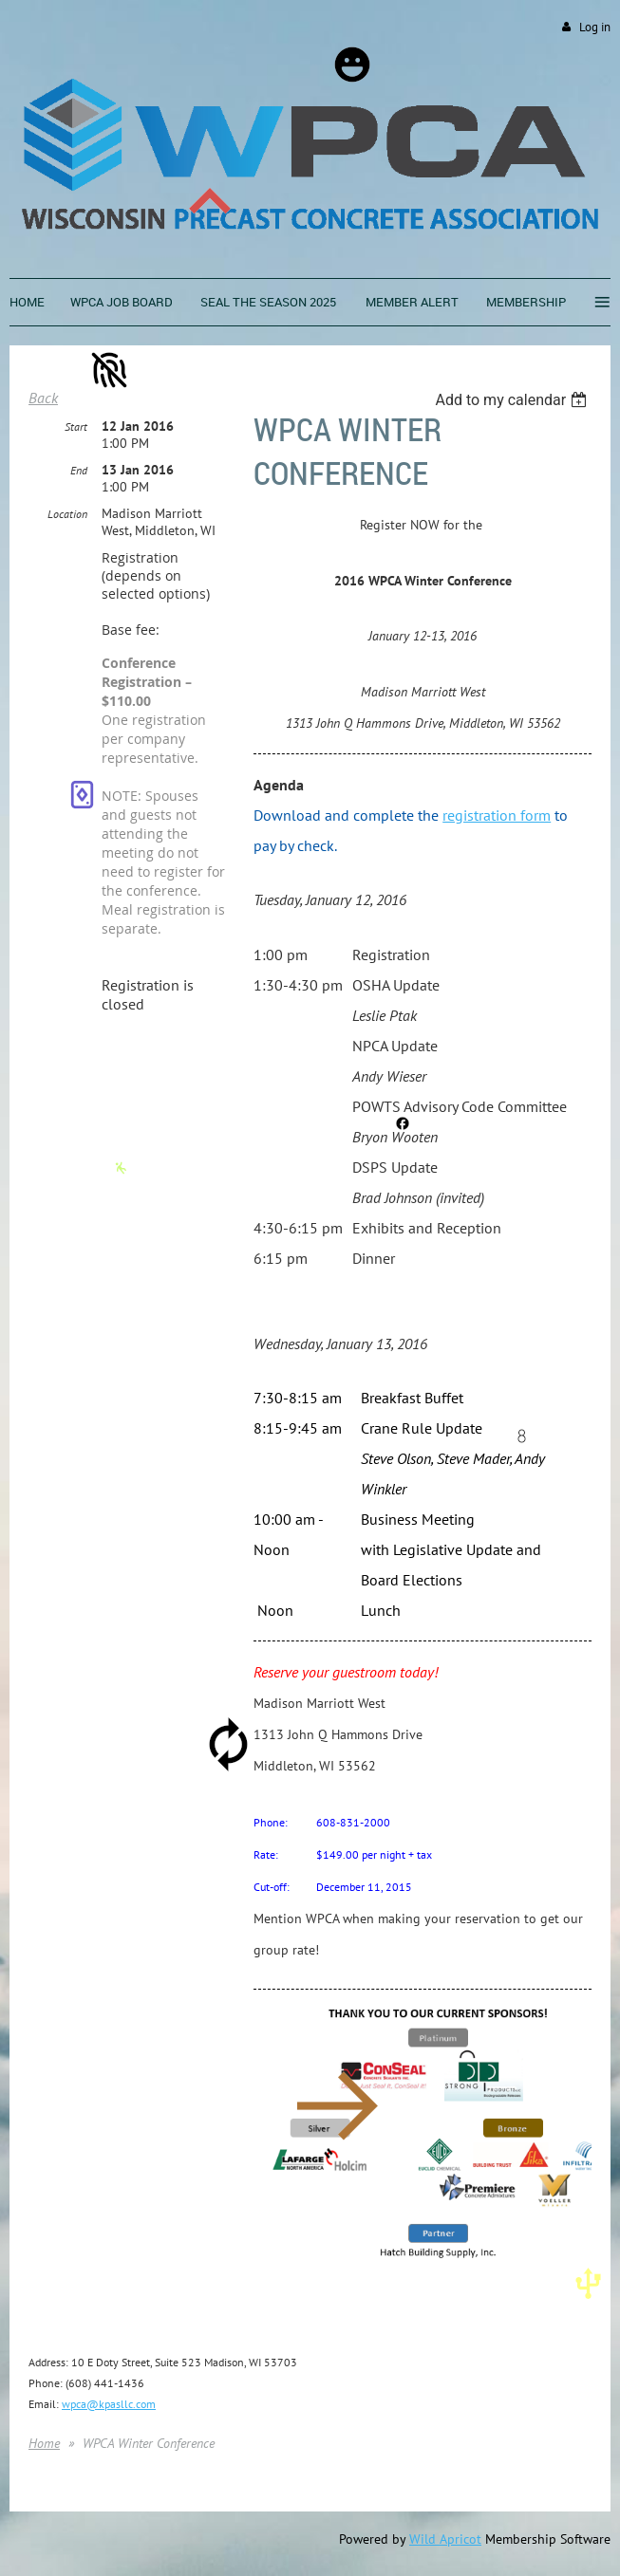  Describe the element at coordinates (82, 794) in the screenshot. I see `open card game or play cards` at that location.